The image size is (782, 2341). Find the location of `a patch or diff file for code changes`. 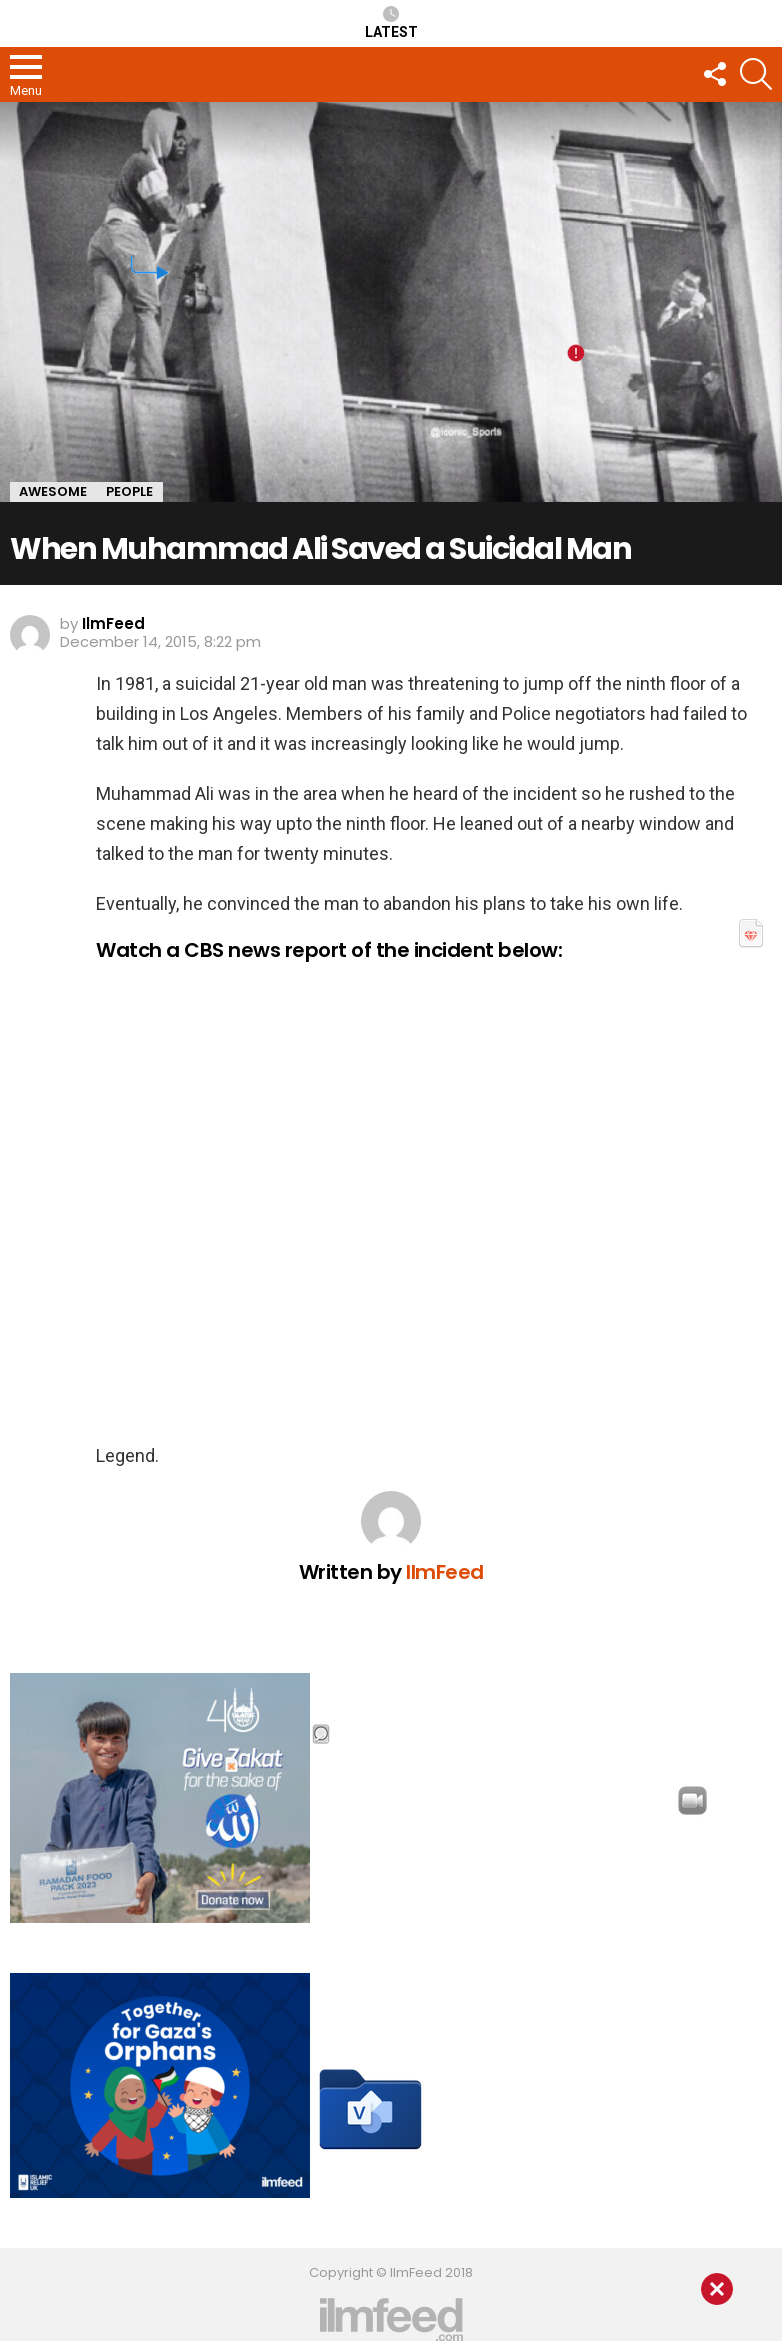

a patch or diff file for code changes is located at coordinates (231, 1764).